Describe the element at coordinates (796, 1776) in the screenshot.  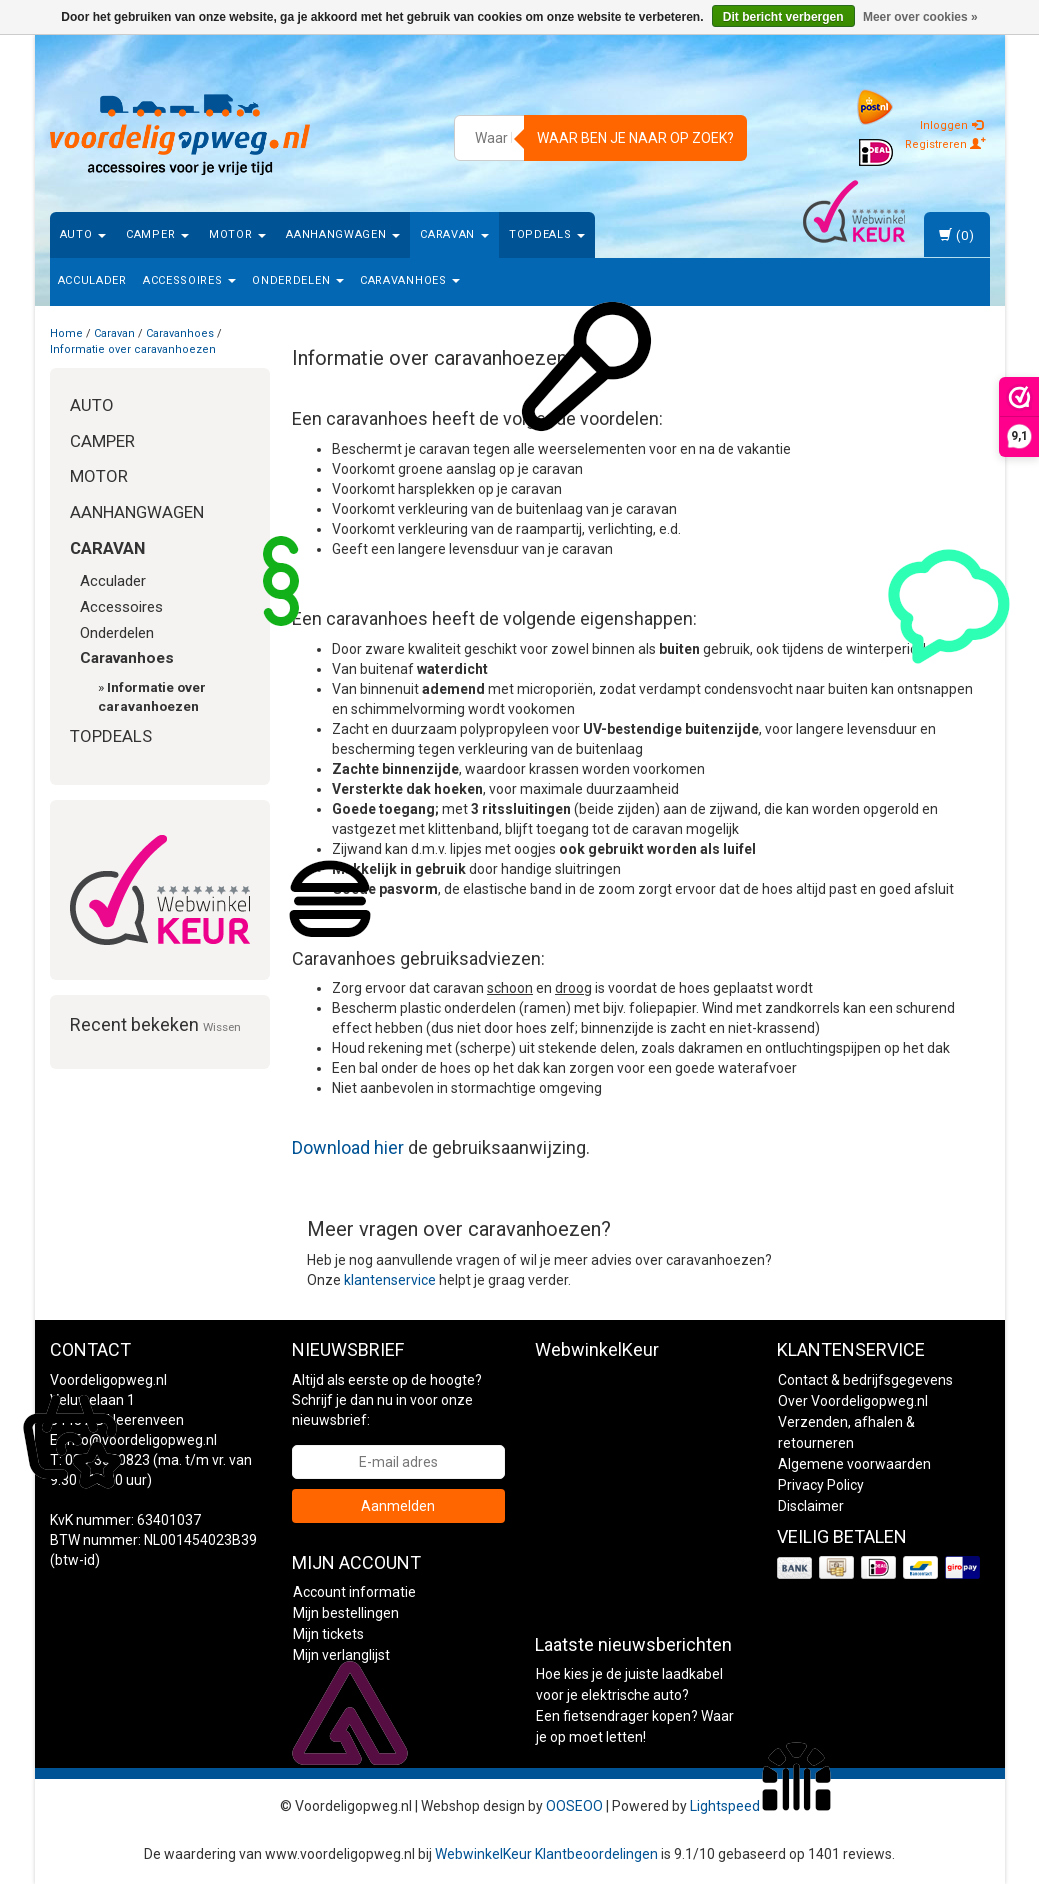
I see `access dungeon or castle-themed game content` at that location.